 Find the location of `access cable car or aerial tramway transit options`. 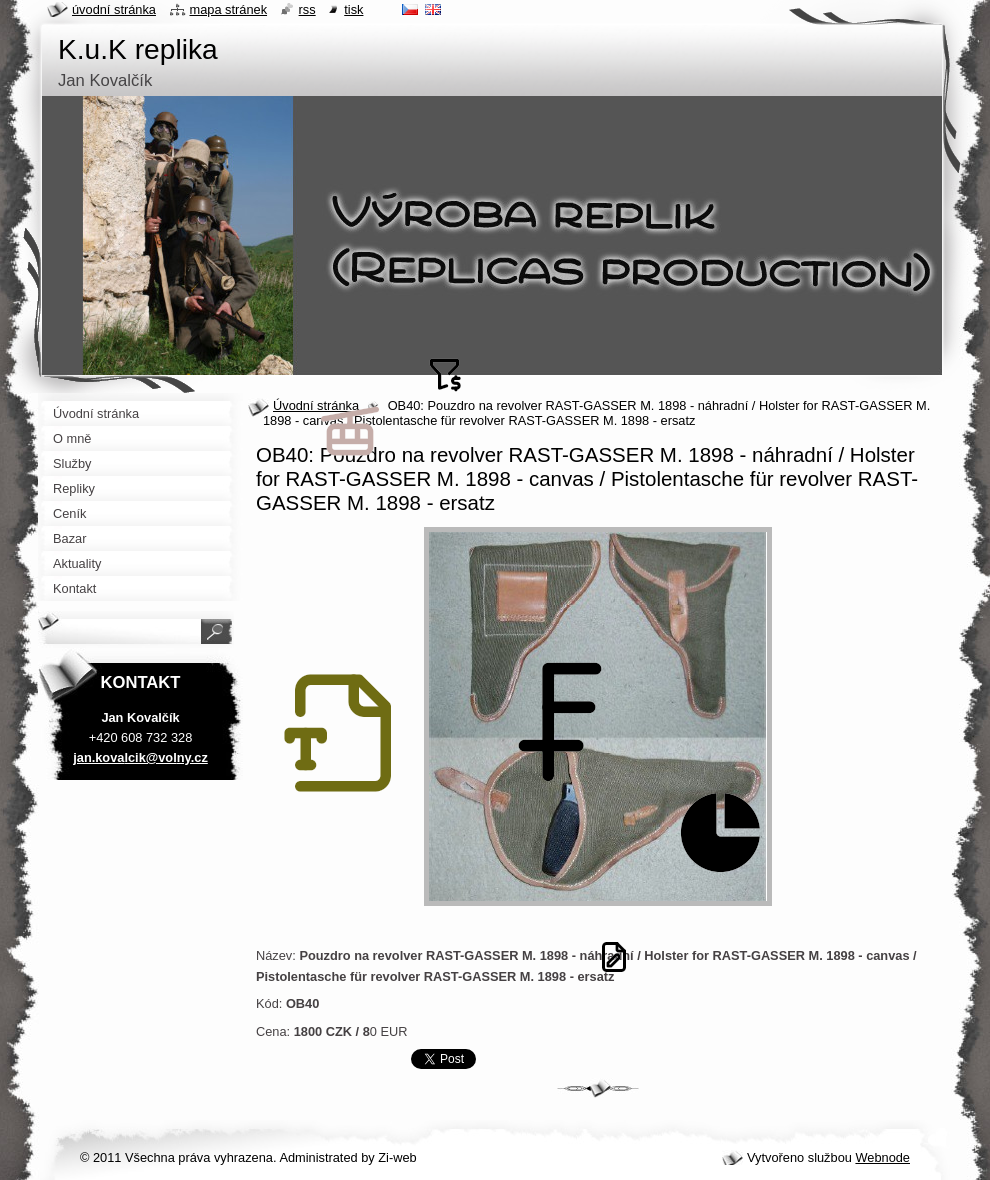

access cable car or aerial tramway transit options is located at coordinates (350, 432).